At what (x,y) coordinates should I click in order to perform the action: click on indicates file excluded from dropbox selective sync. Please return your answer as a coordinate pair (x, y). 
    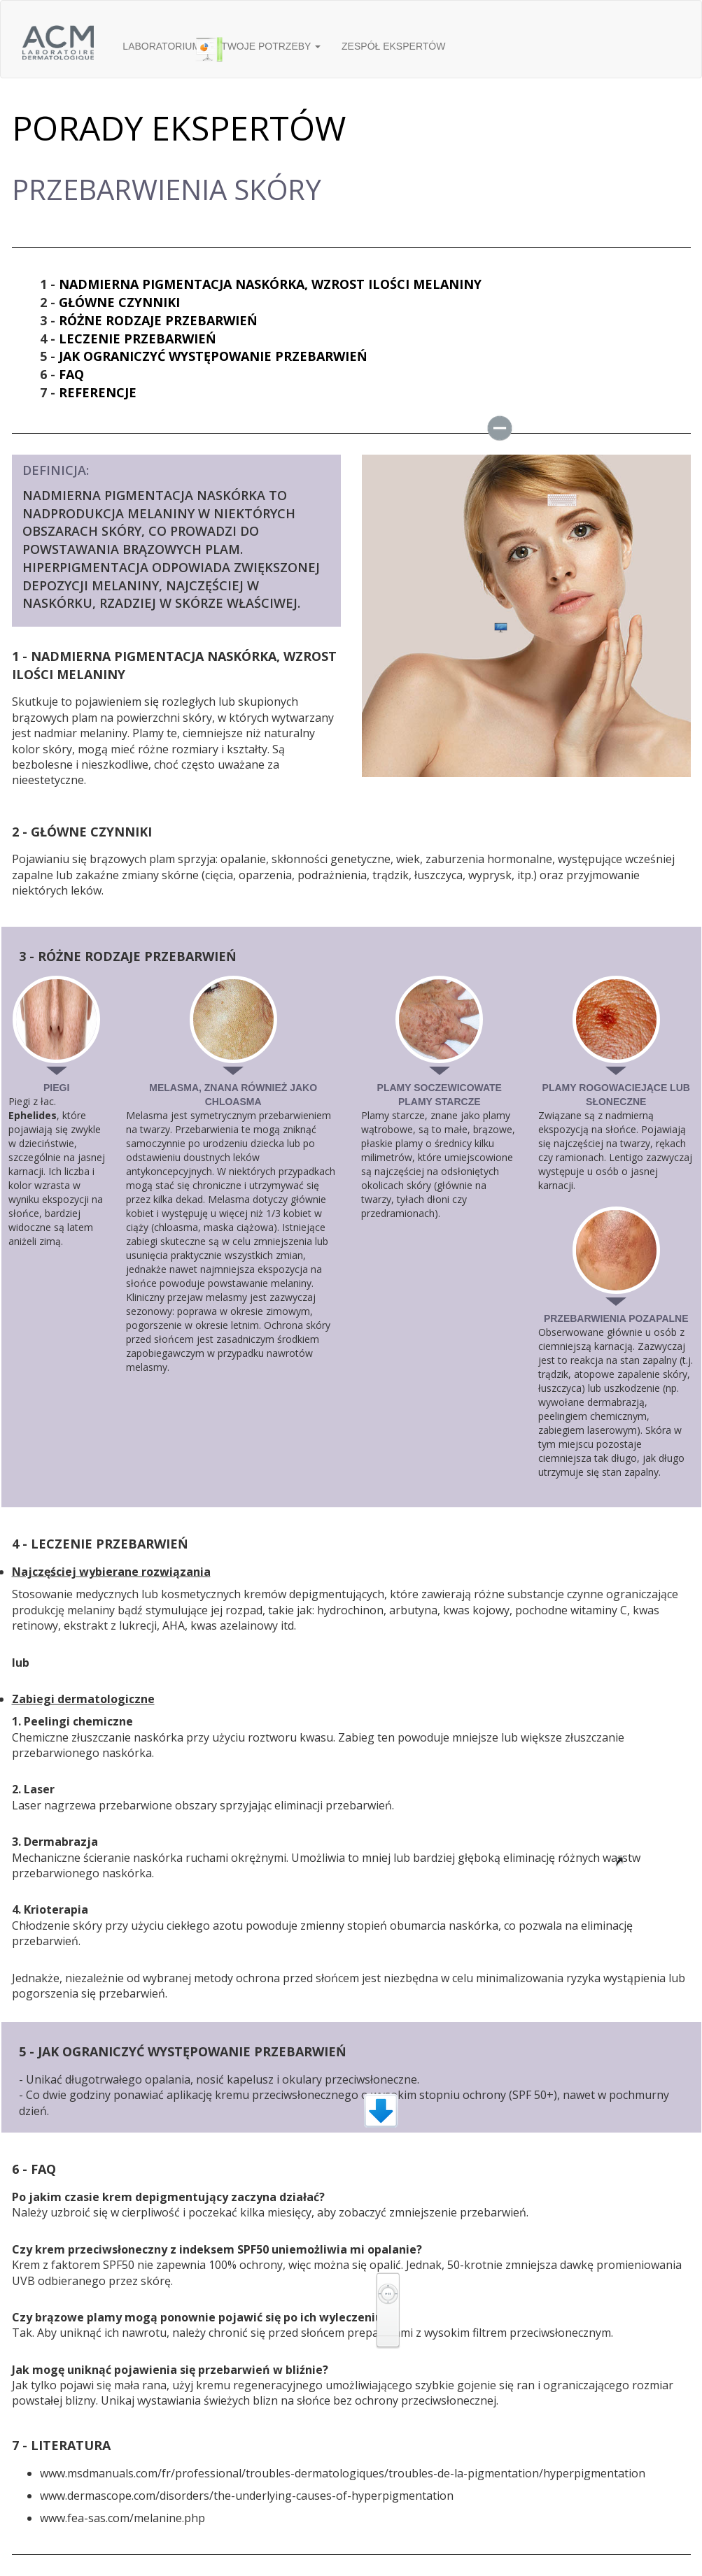
    Looking at the image, I should click on (500, 428).